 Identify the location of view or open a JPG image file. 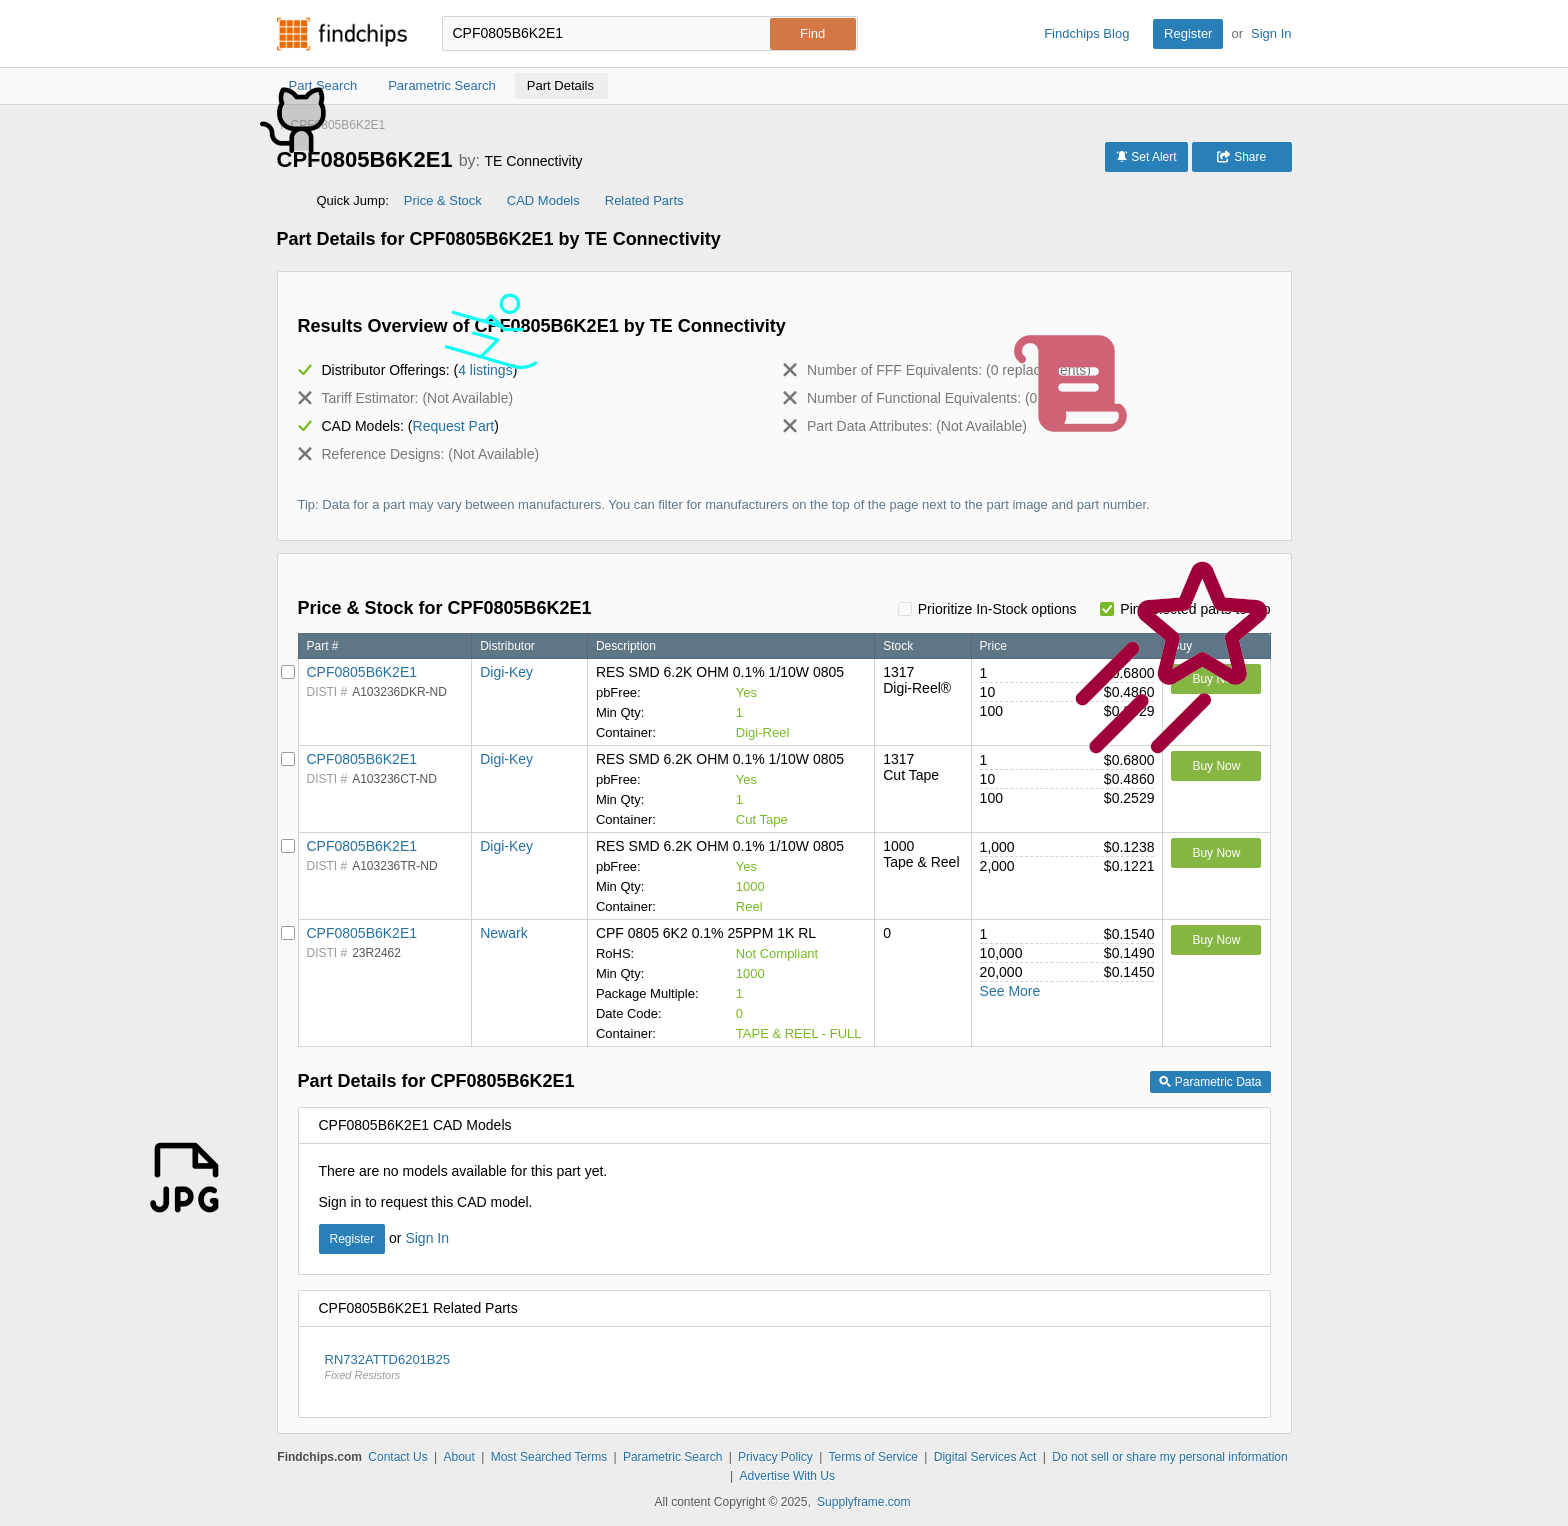
(186, 1180).